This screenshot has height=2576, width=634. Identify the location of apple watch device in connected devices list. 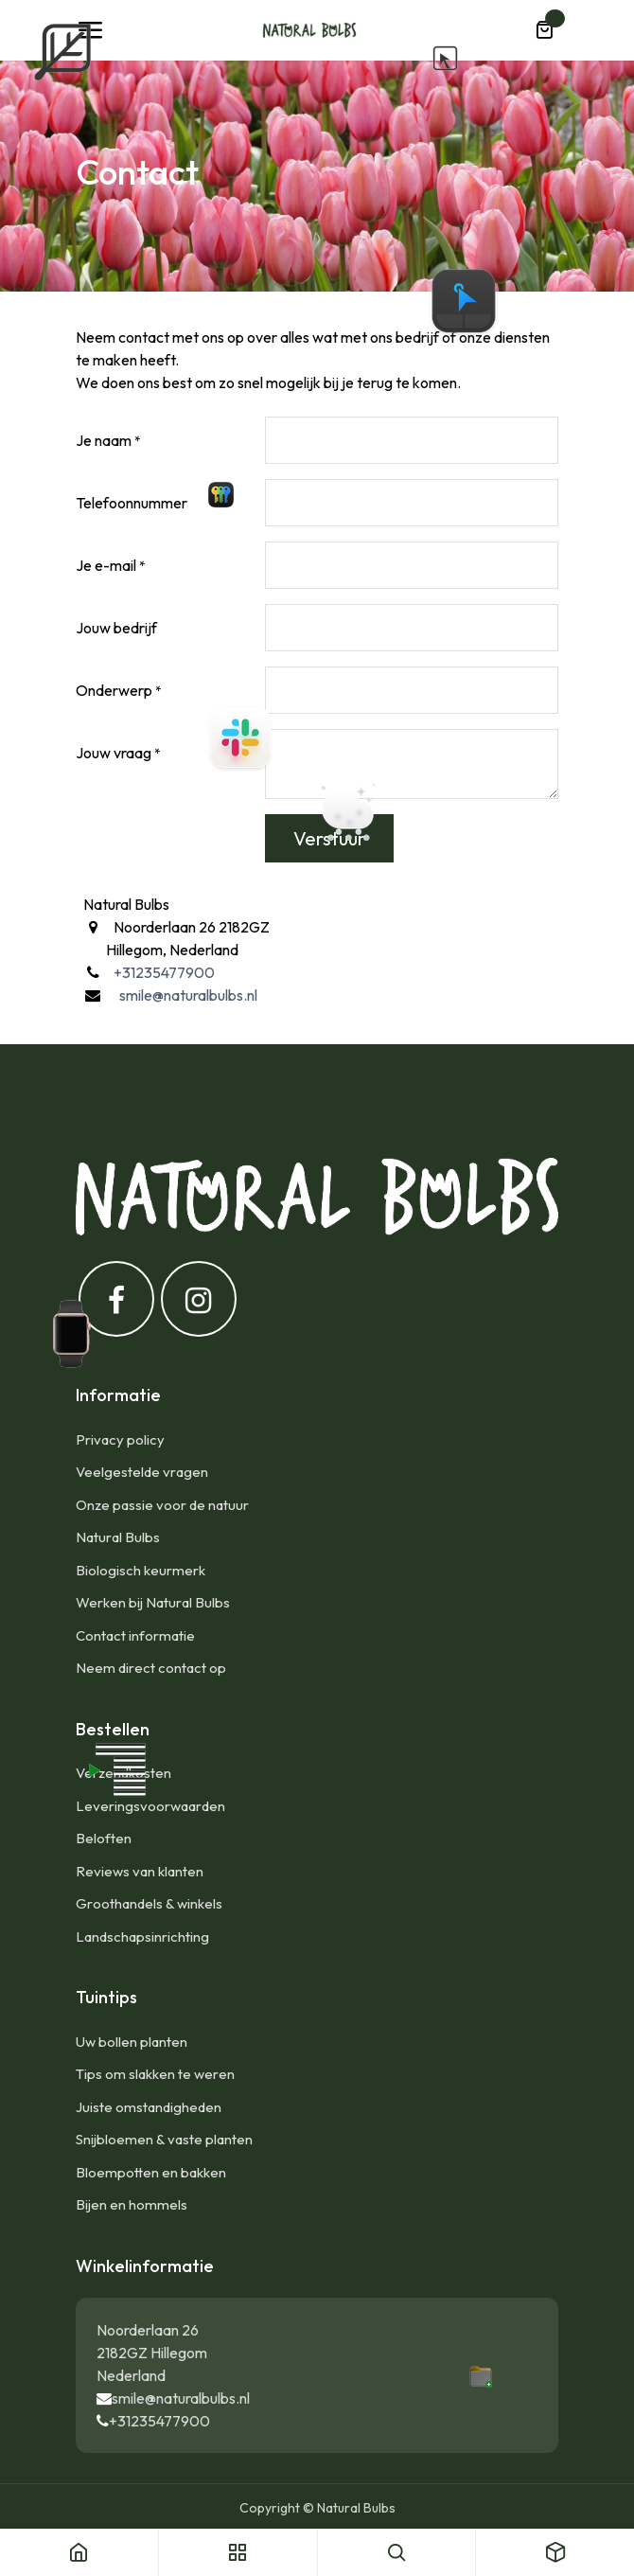
(71, 1334).